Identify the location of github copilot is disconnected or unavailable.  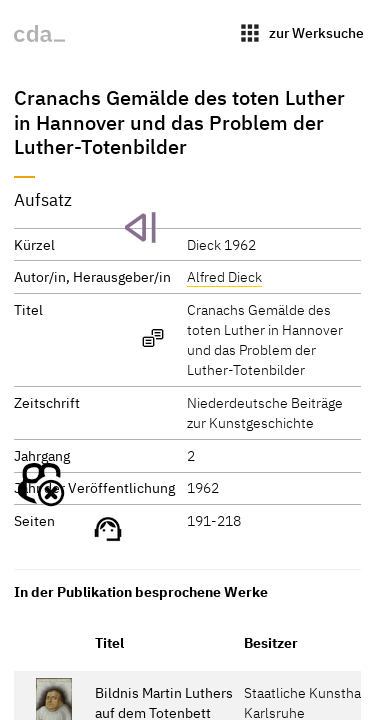
(41, 483).